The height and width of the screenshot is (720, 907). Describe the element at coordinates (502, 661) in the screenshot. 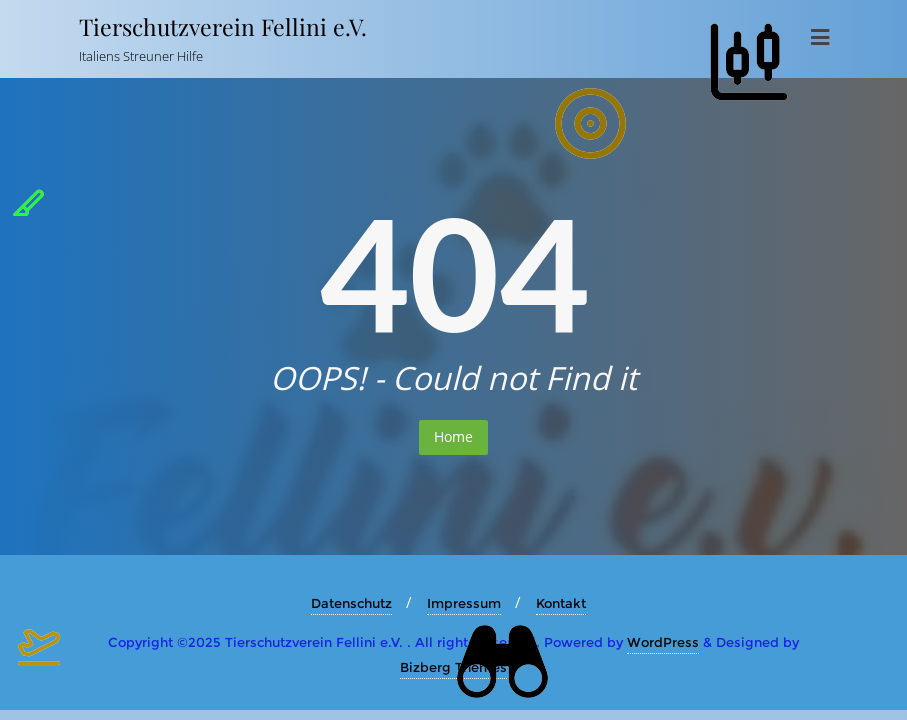

I see `search or explore content` at that location.